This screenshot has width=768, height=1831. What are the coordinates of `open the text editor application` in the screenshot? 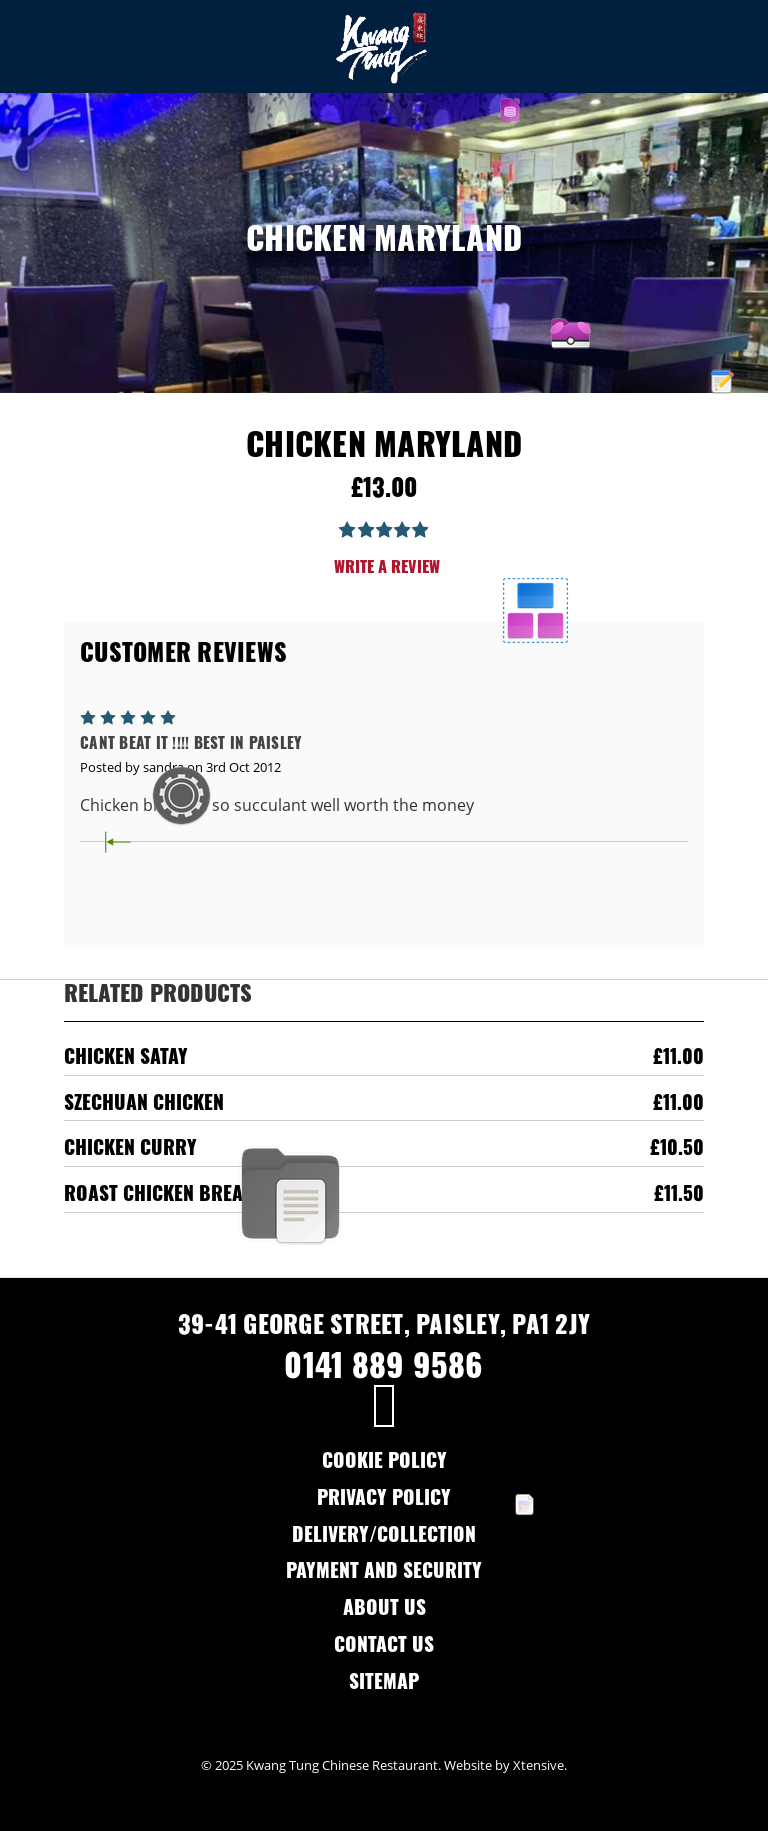 It's located at (721, 381).